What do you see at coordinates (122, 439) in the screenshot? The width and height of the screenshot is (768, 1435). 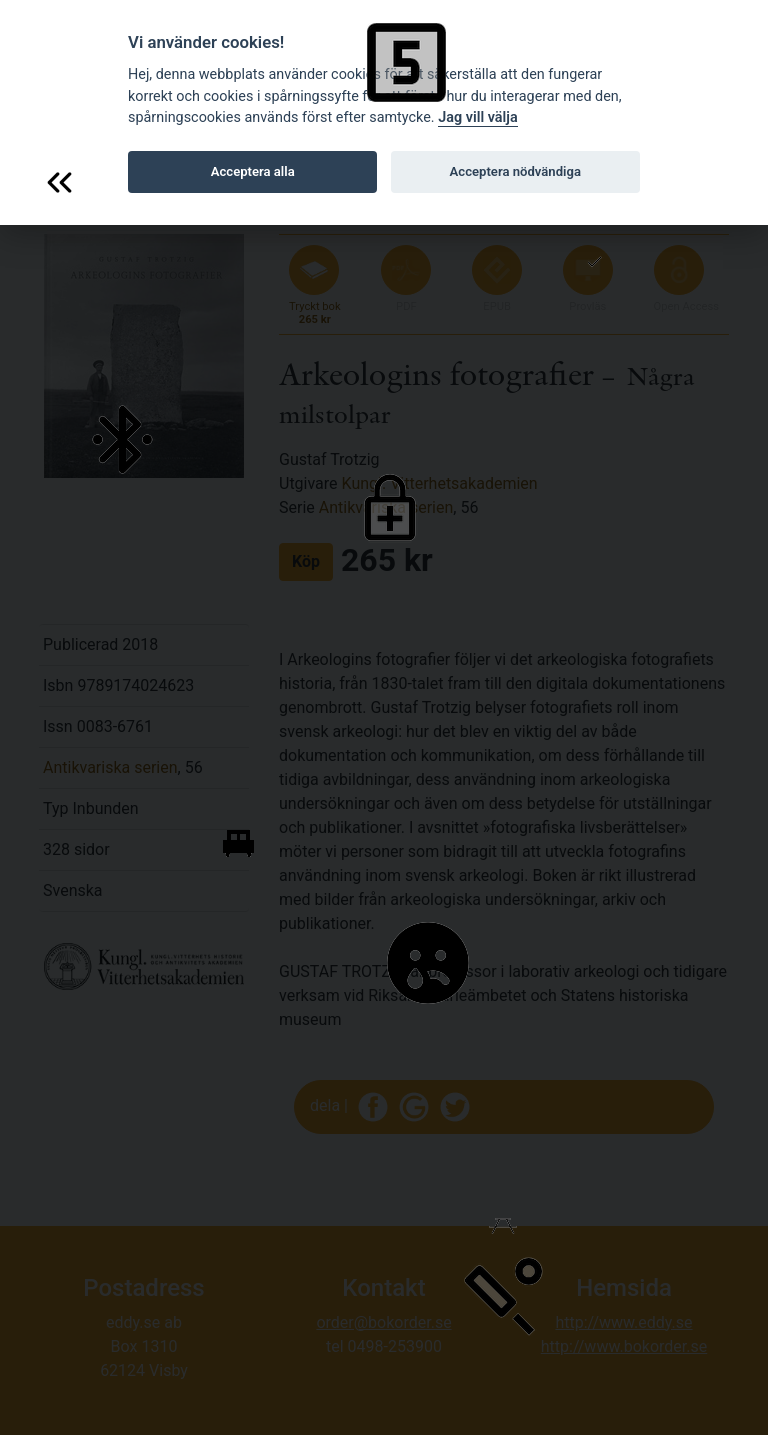 I see `indicates an active bluetooth connection` at bounding box center [122, 439].